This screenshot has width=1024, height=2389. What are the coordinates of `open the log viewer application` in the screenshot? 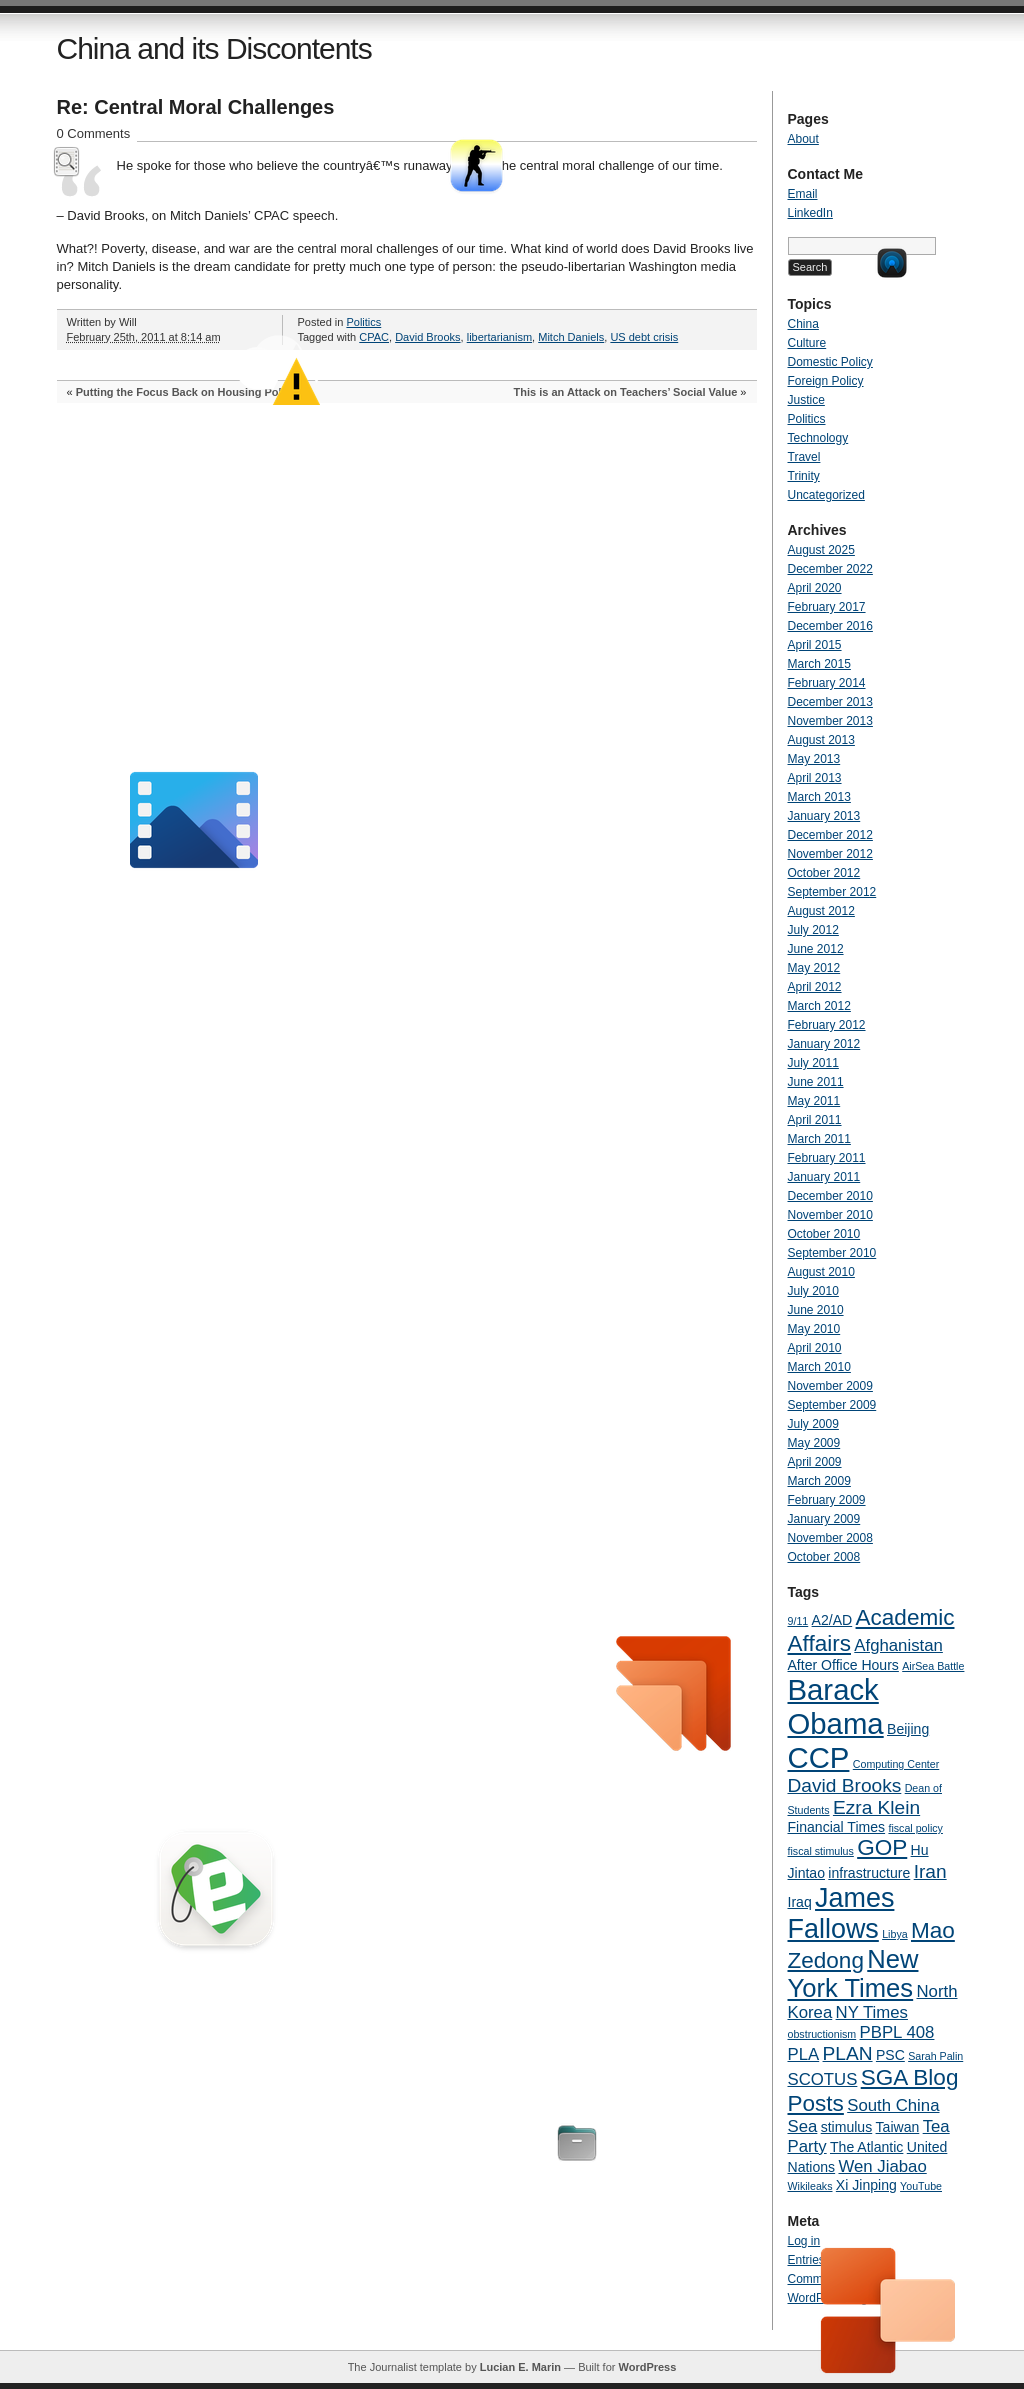 It's located at (66, 161).